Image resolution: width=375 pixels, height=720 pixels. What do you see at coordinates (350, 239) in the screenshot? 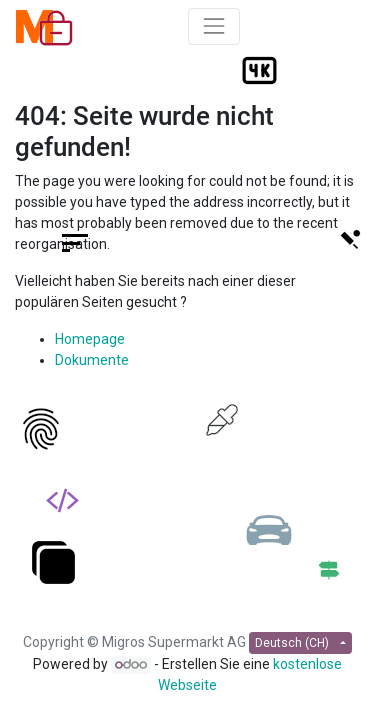
I see `access cricket sports content` at bounding box center [350, 239].